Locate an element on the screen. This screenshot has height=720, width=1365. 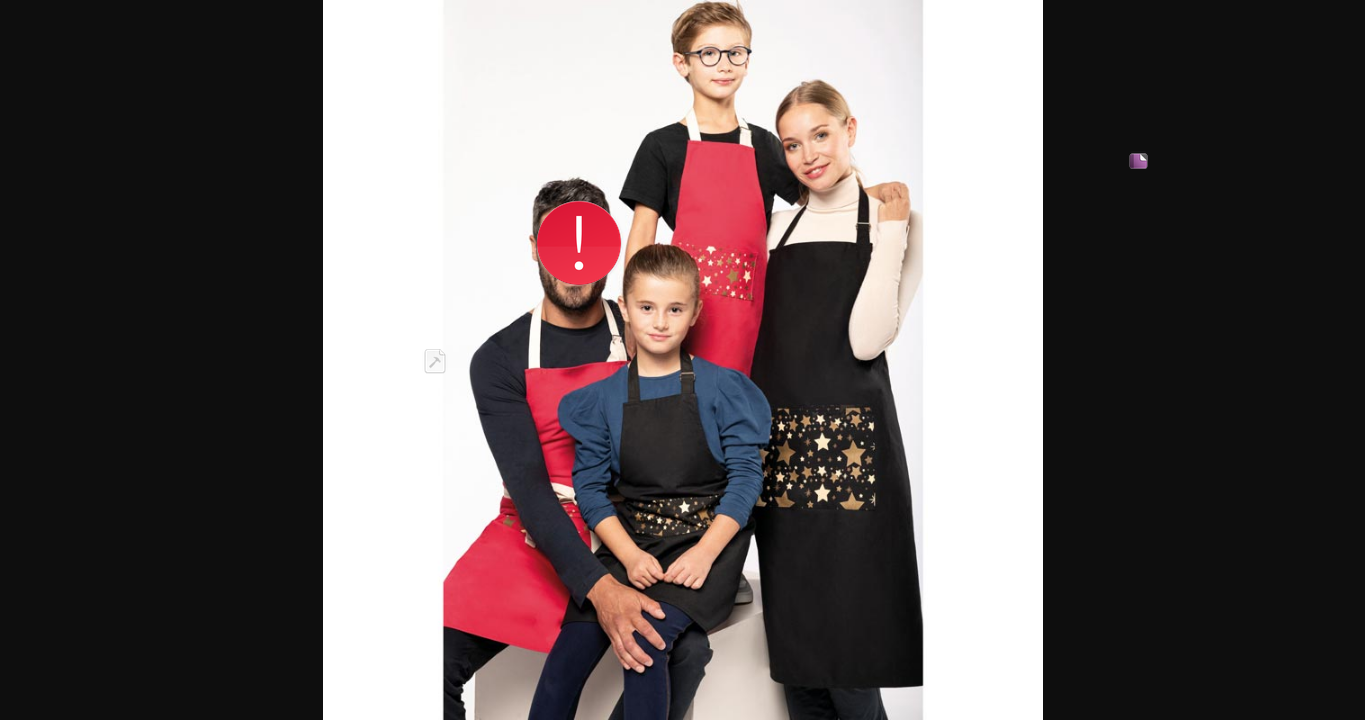
a makefile or build configuration file is located at coordinates (435, 361).